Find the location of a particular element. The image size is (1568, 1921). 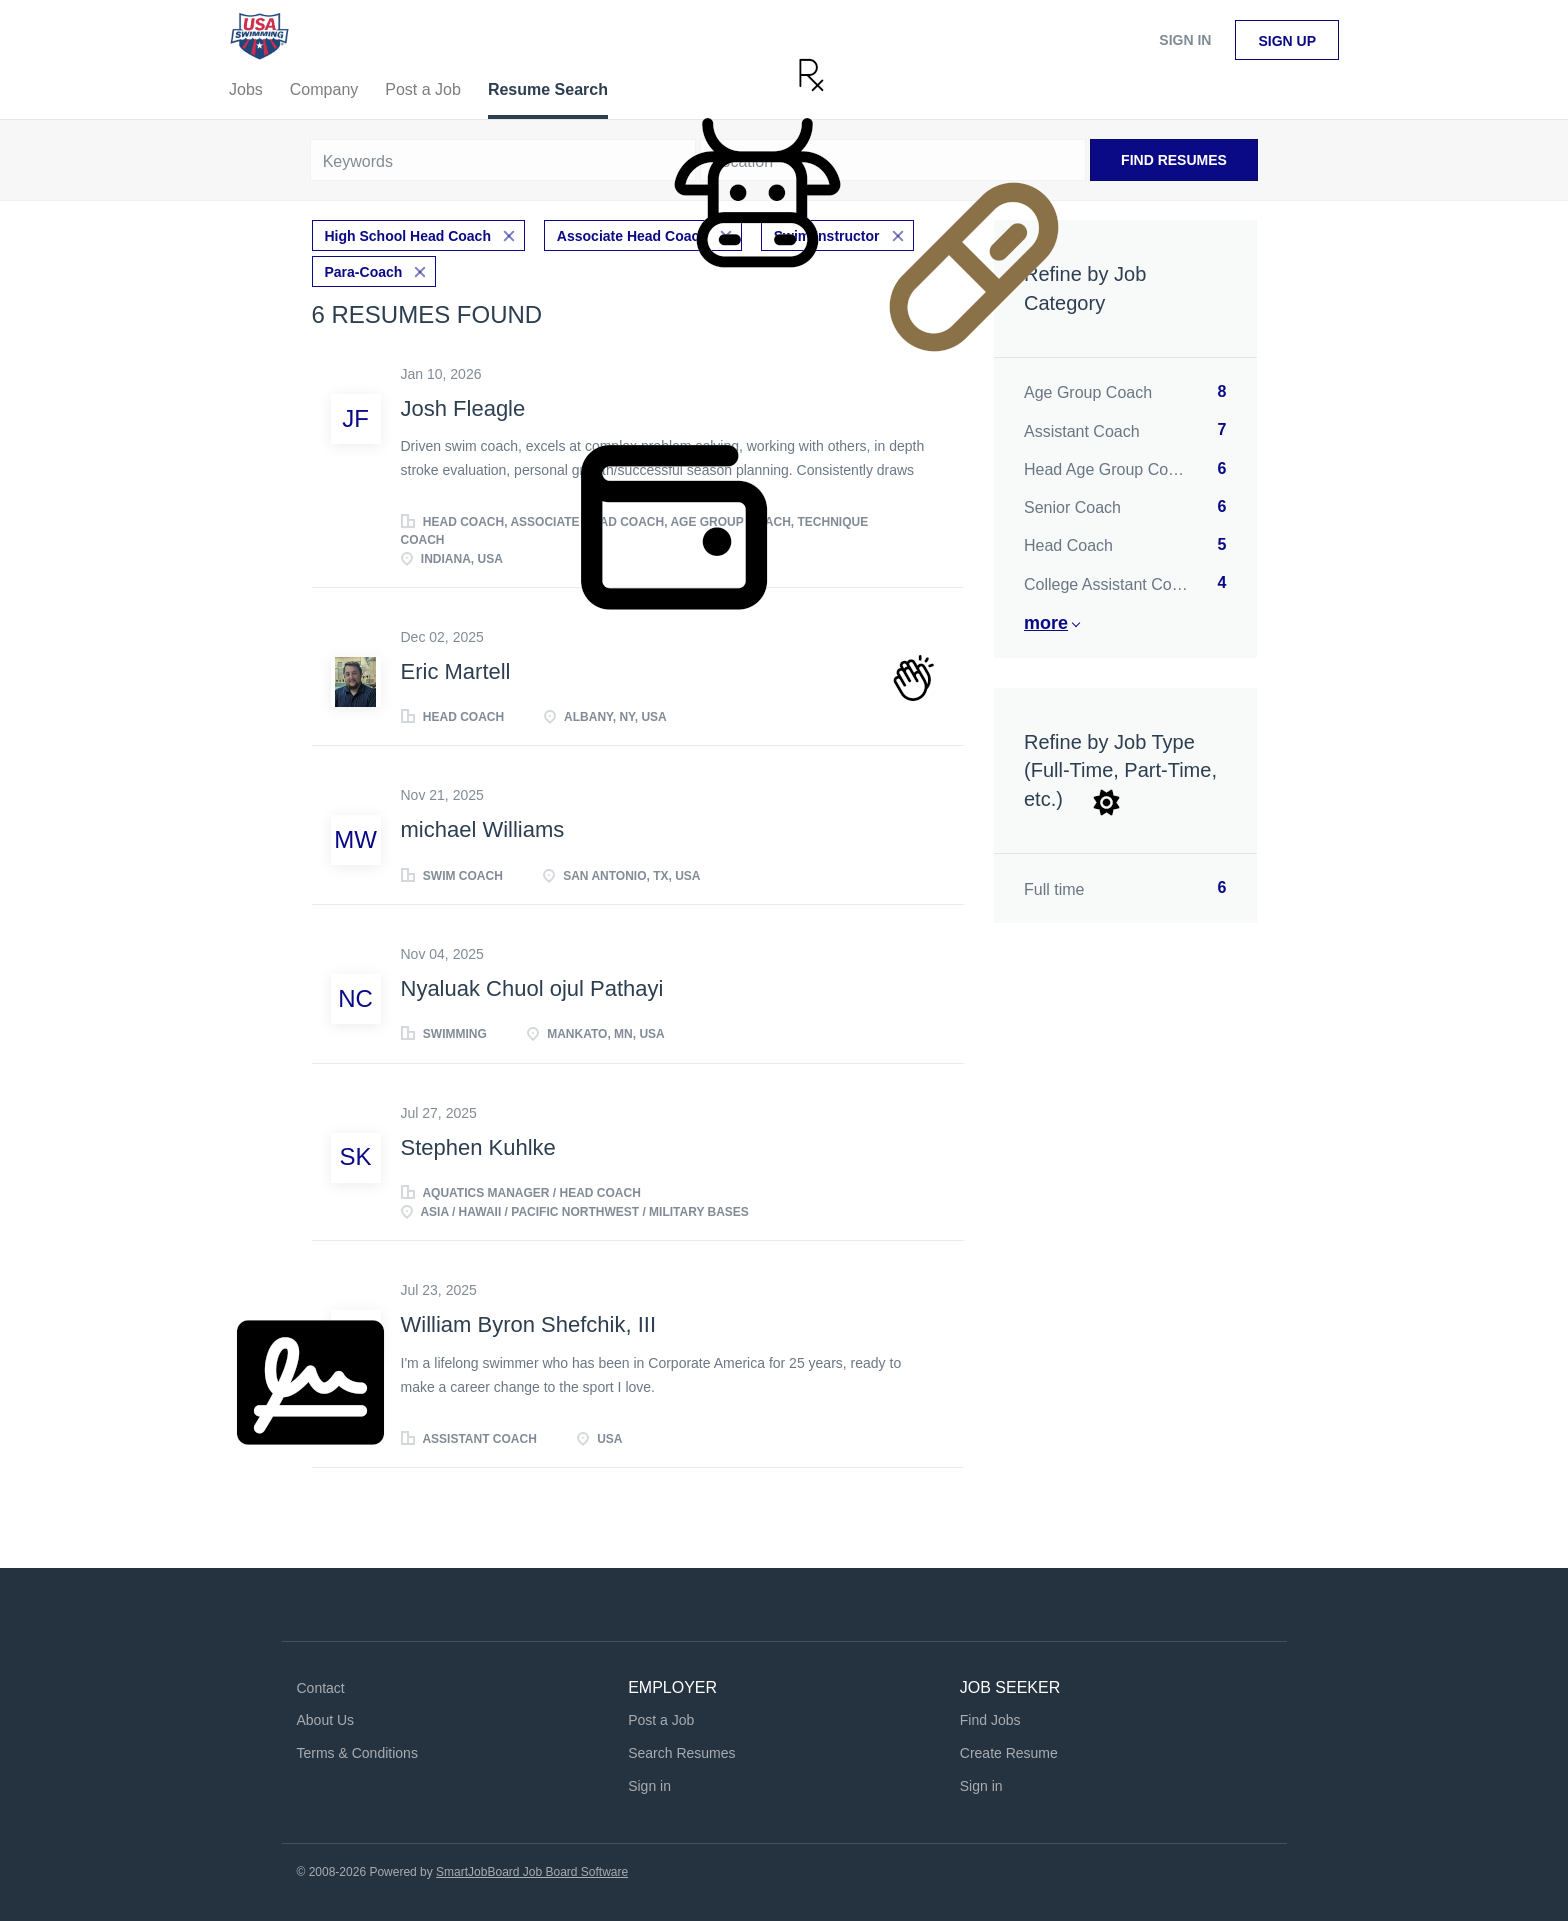

access your wallet or payment methods is located at coordinates (670, 534).